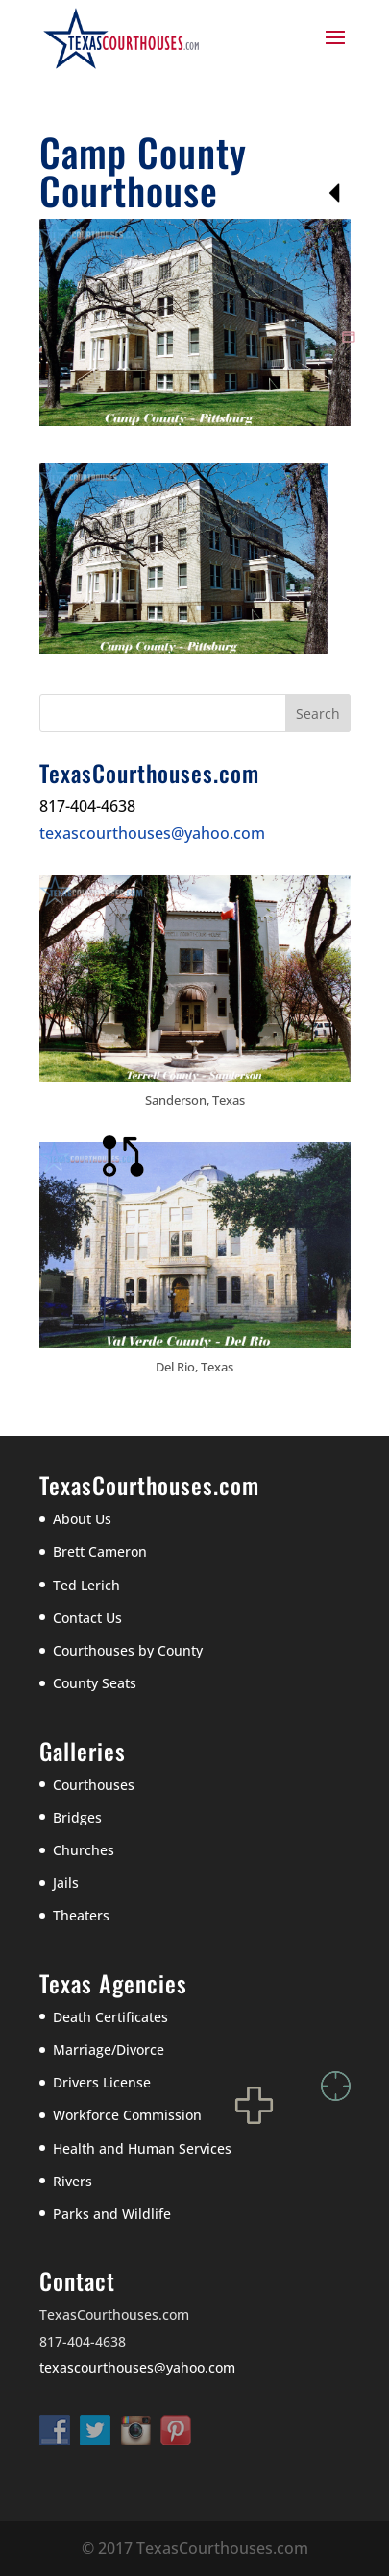  Describe the element at coordinates (349, 337) in the screenshot. I see `open web browser` at that location.